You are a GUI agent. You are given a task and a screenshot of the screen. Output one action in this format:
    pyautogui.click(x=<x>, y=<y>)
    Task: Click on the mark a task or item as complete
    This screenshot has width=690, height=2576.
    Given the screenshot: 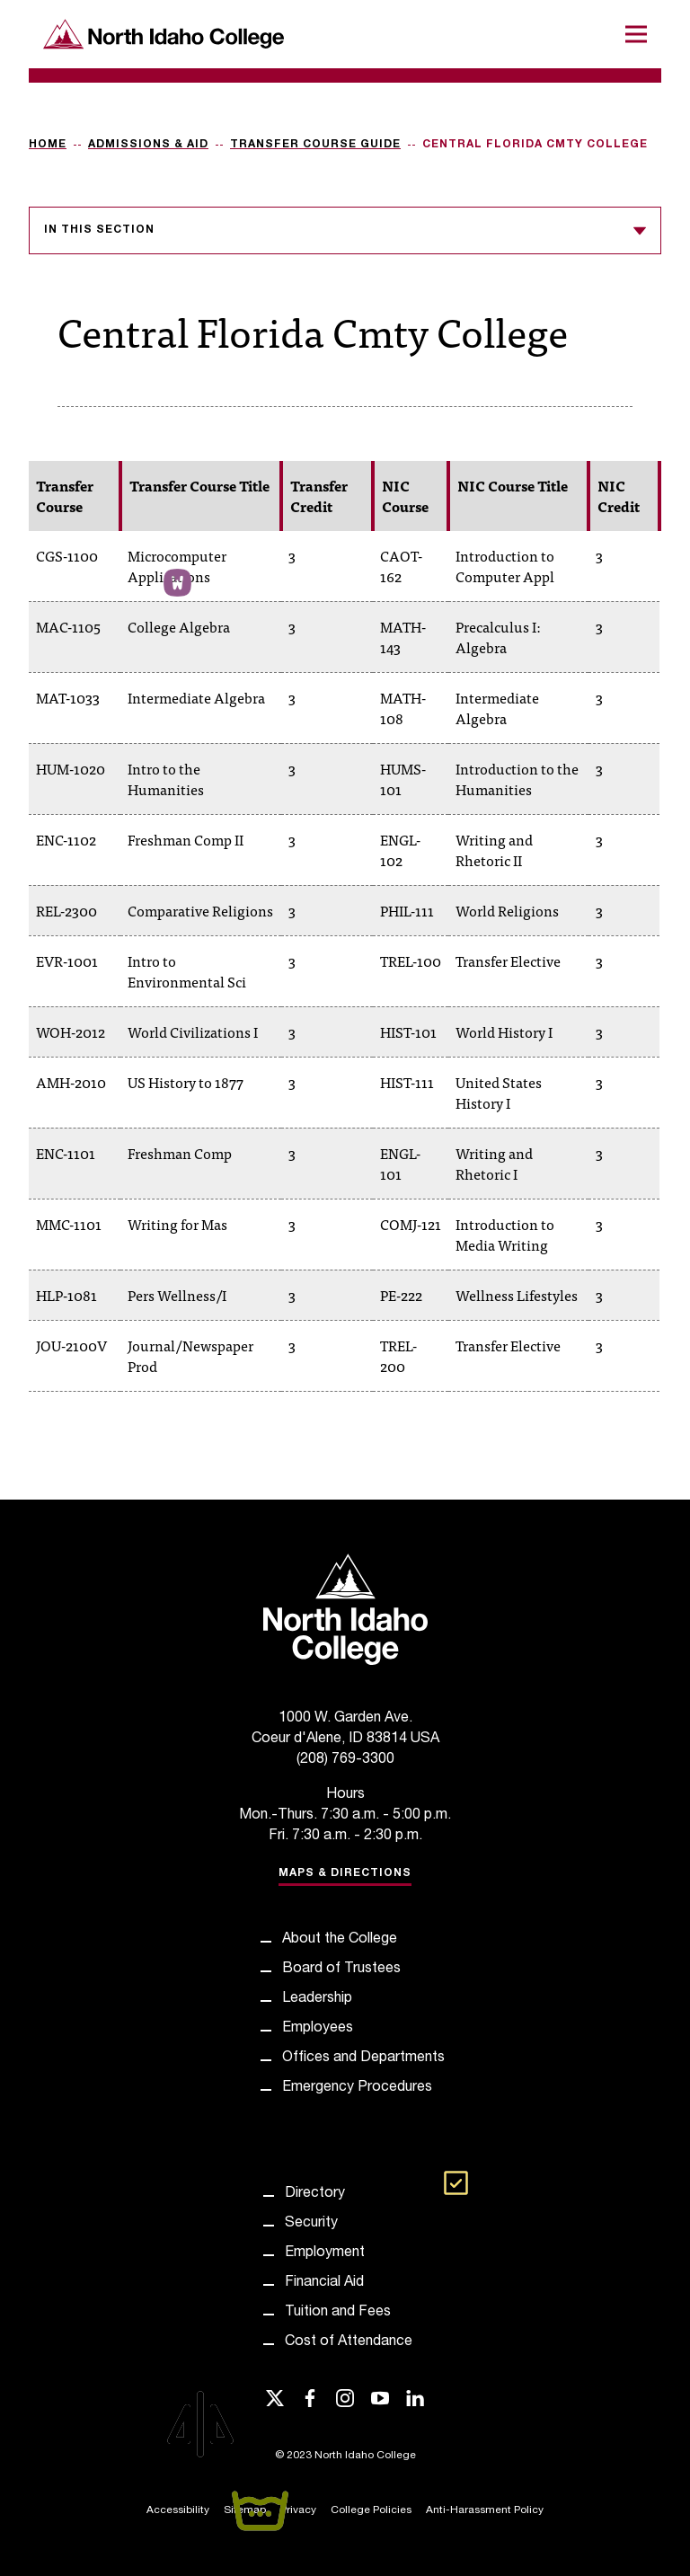 What is the action you would take?
    pyautogui.click(x=456, y=2182)
    